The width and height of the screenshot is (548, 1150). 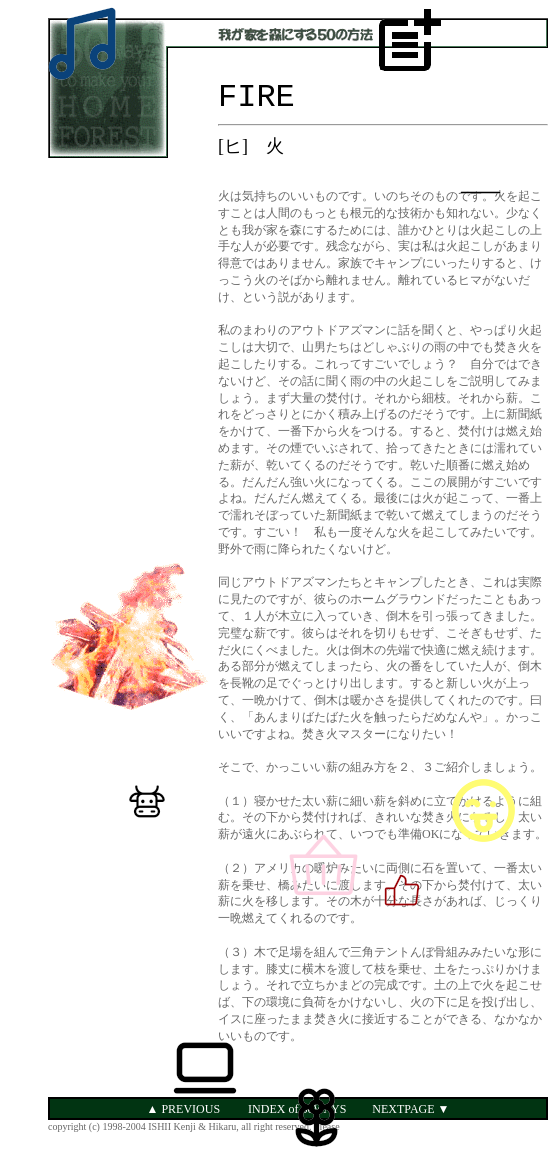 What do you see at coordinates (316, 1117) in the screenshot?
I see `access garden or plant care features` at bounding box center [316, 1117].